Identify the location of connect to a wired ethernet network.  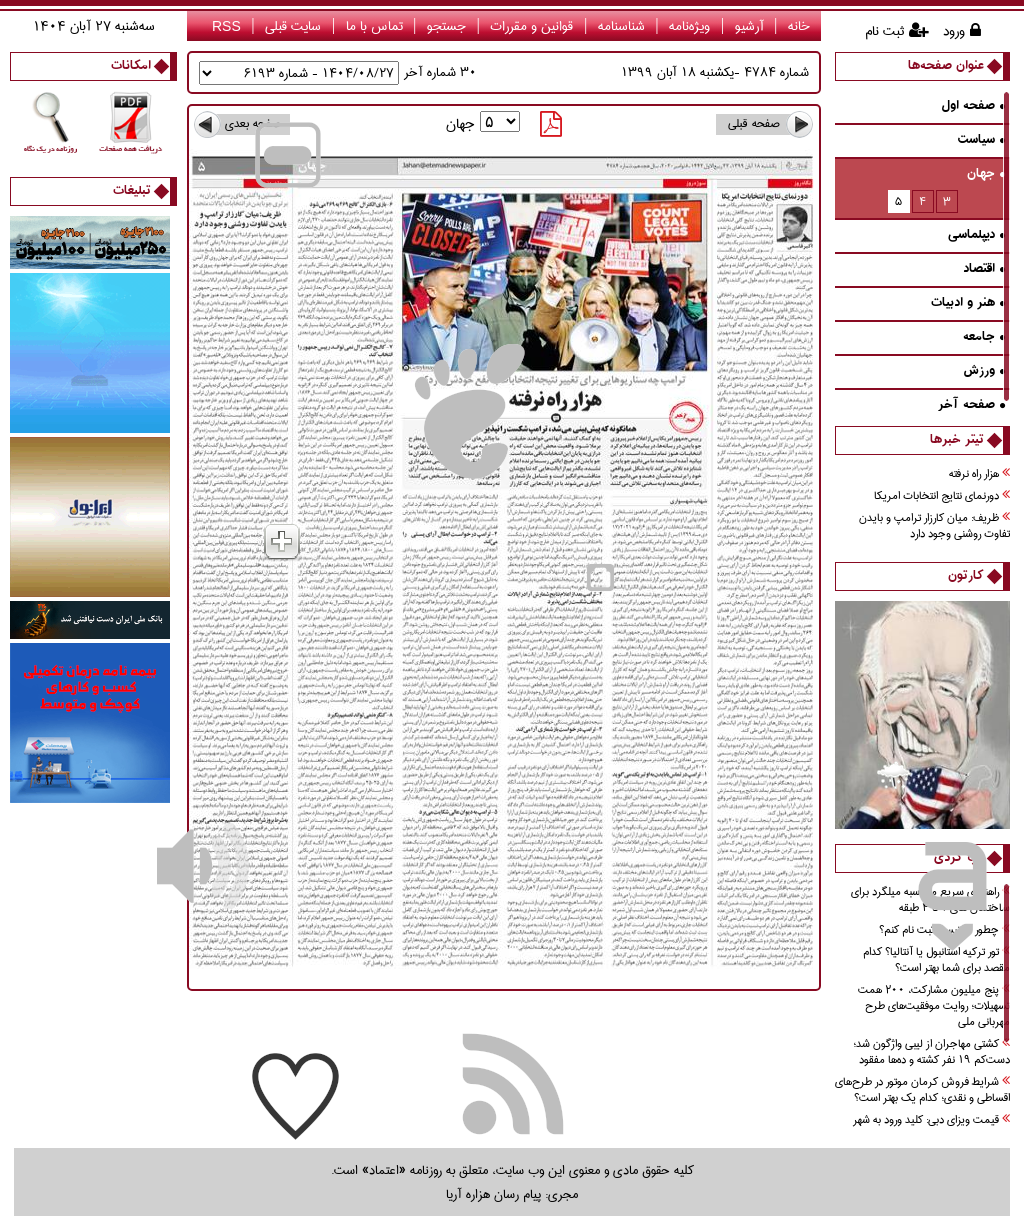
(600, 577).